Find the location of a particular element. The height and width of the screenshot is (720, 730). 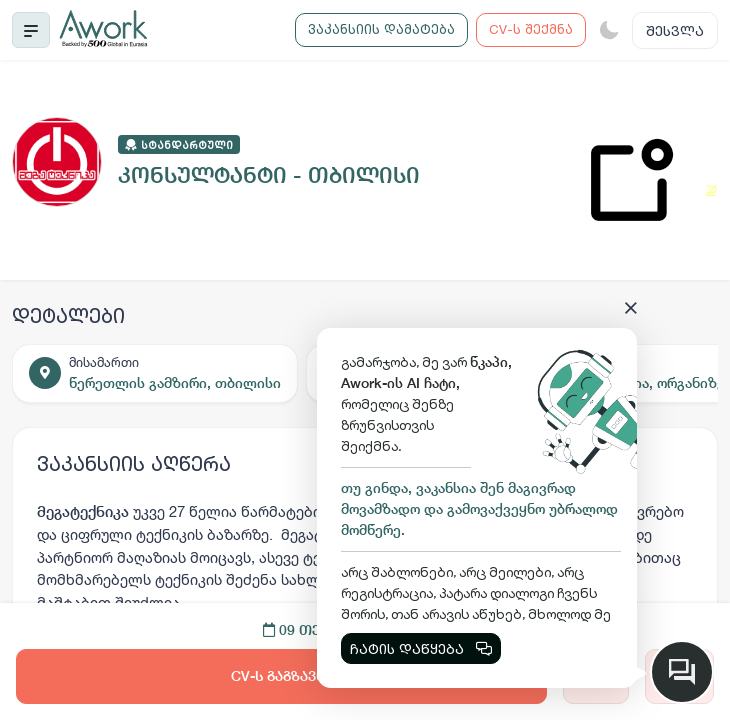

indicates set is not a superset of another in mathematical notation is located at coordinates (711, 191).